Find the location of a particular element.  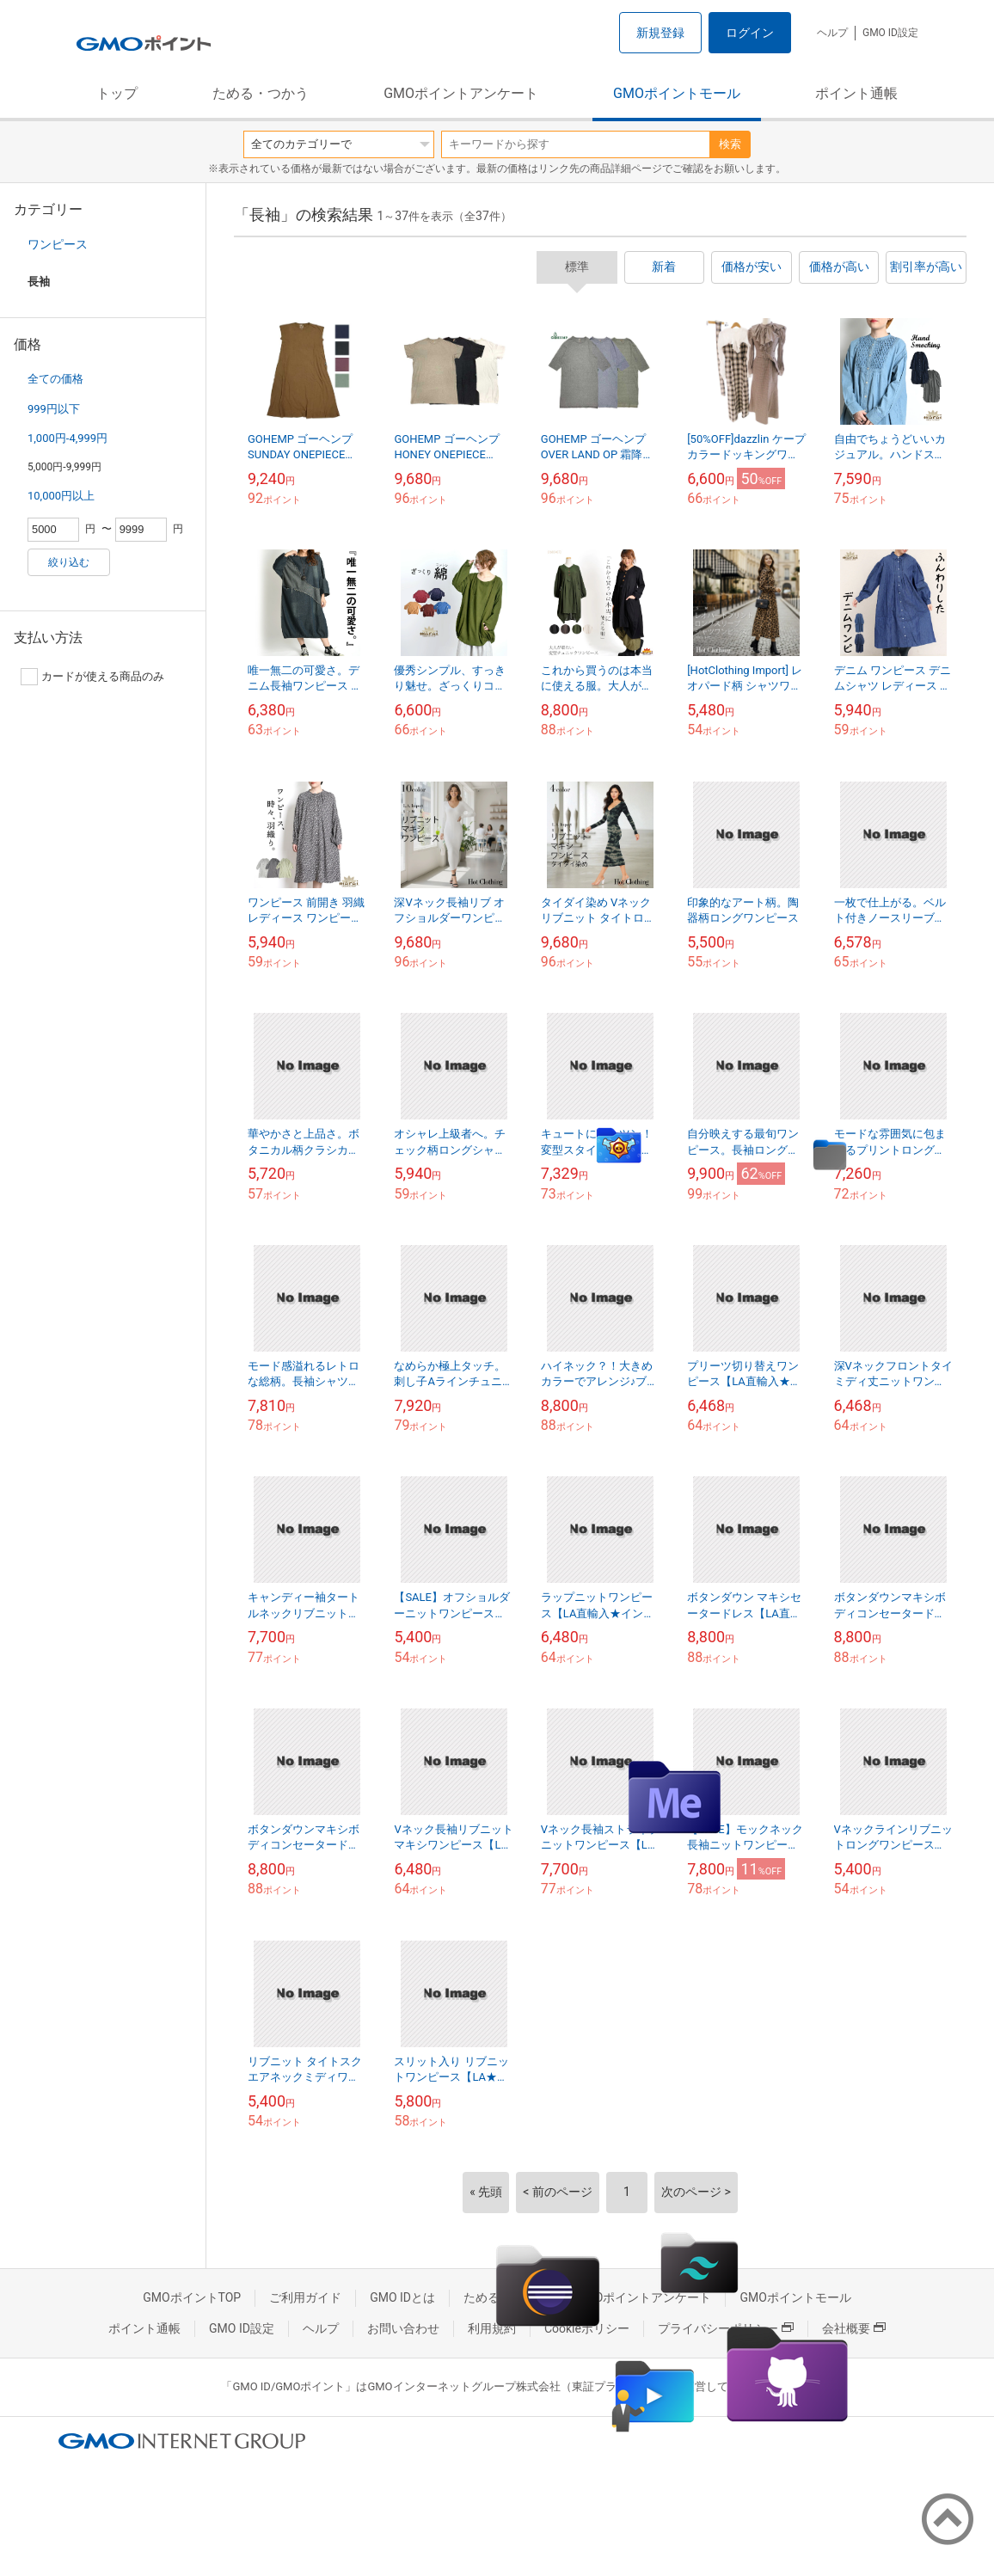

open a folder or directory is located at coordinates (830, 1155).